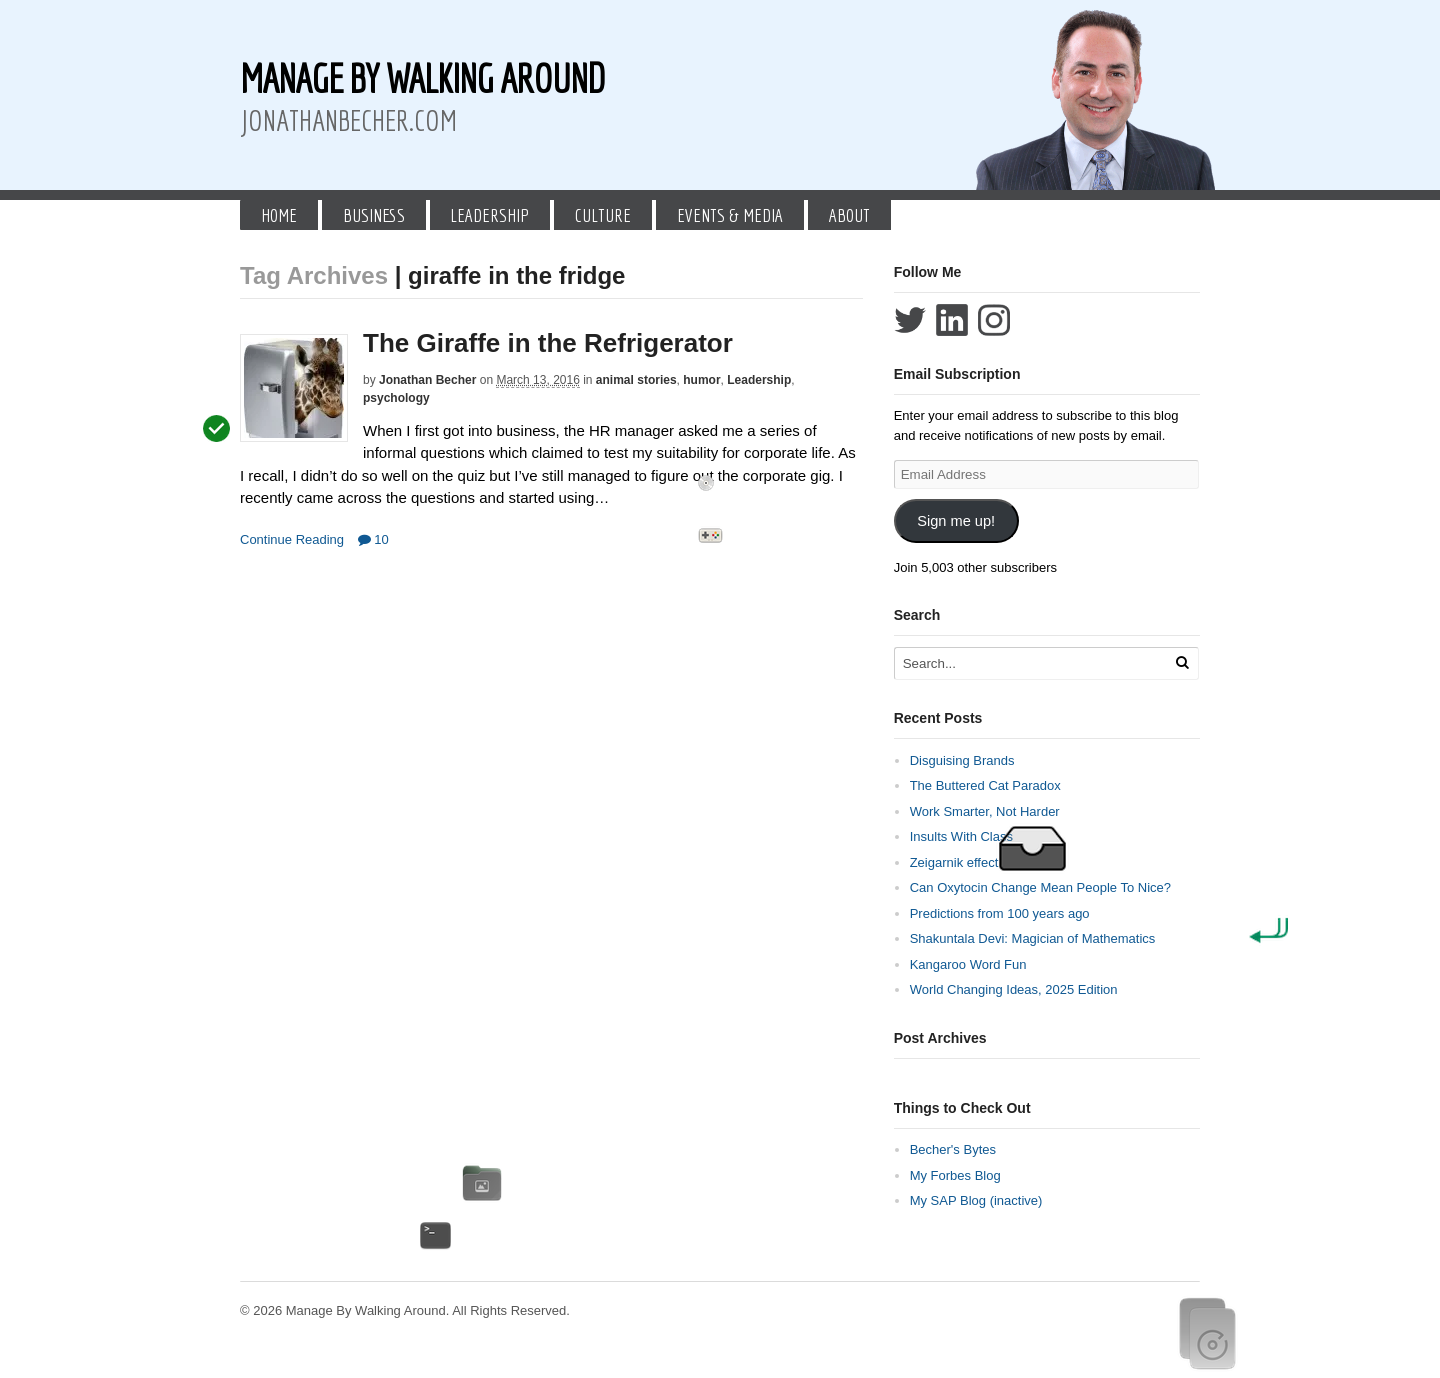 The height and width of the screenshot is (1378, 1440). I want to click on reply to all recipients of an email, so click(1268, 928).